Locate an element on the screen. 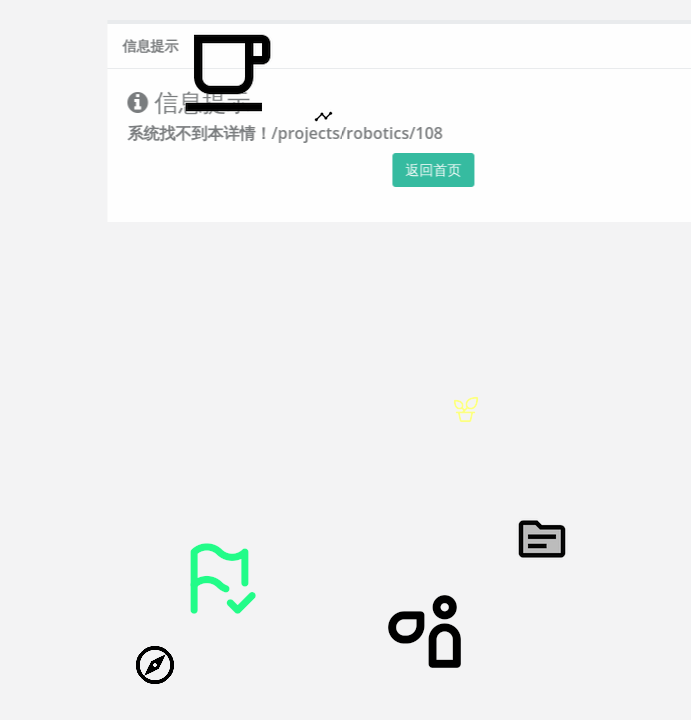 The height and width of the screenshot is (720, 691). find nearby coffee shops or cafes is located at coordinates (228, 73).